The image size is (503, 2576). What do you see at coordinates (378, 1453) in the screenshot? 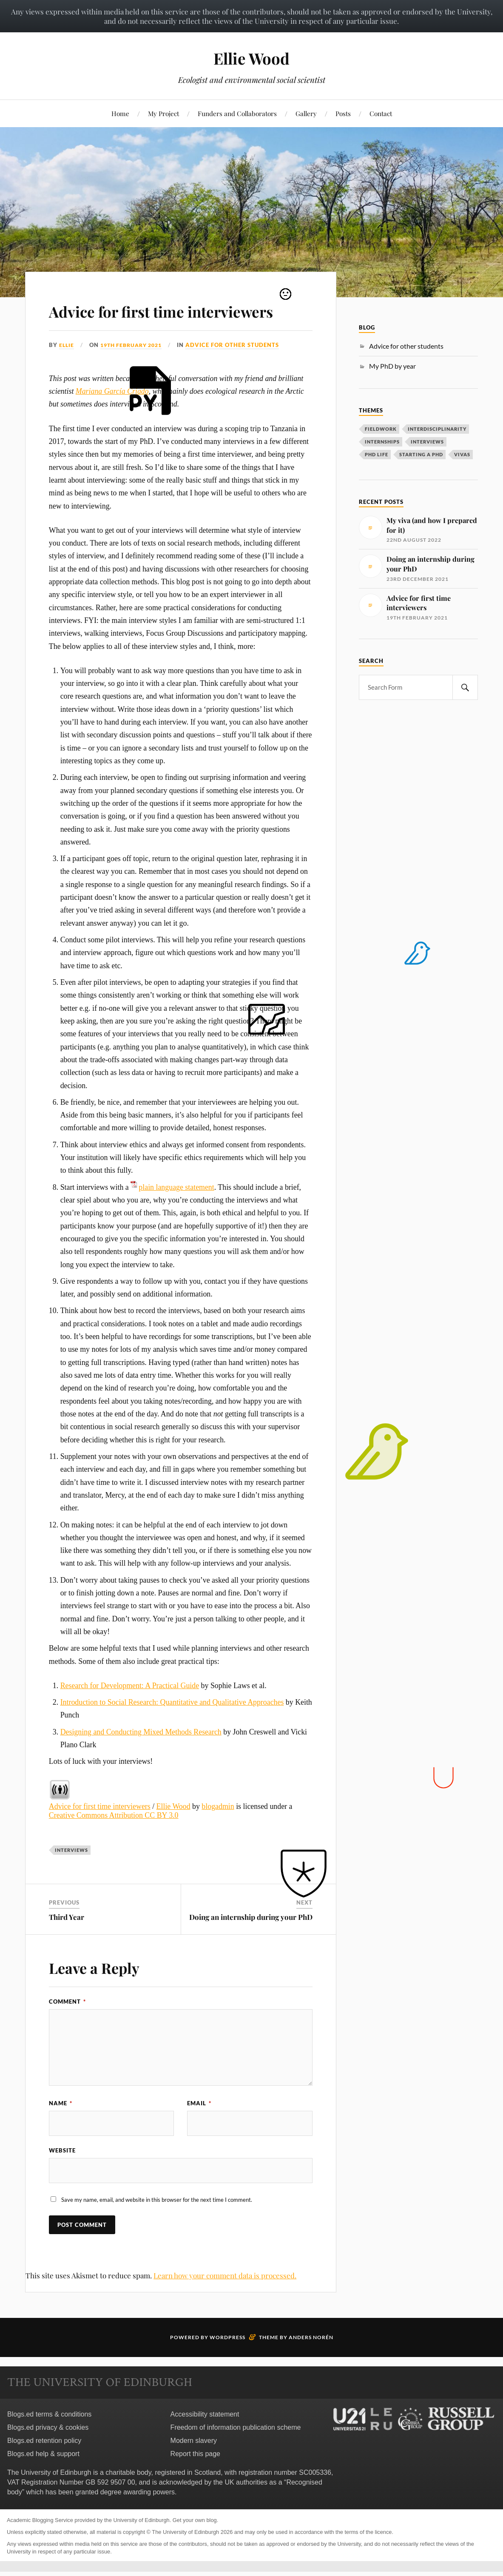
I see `access twitter or social media sharing` at bounding box center [378, 1453].